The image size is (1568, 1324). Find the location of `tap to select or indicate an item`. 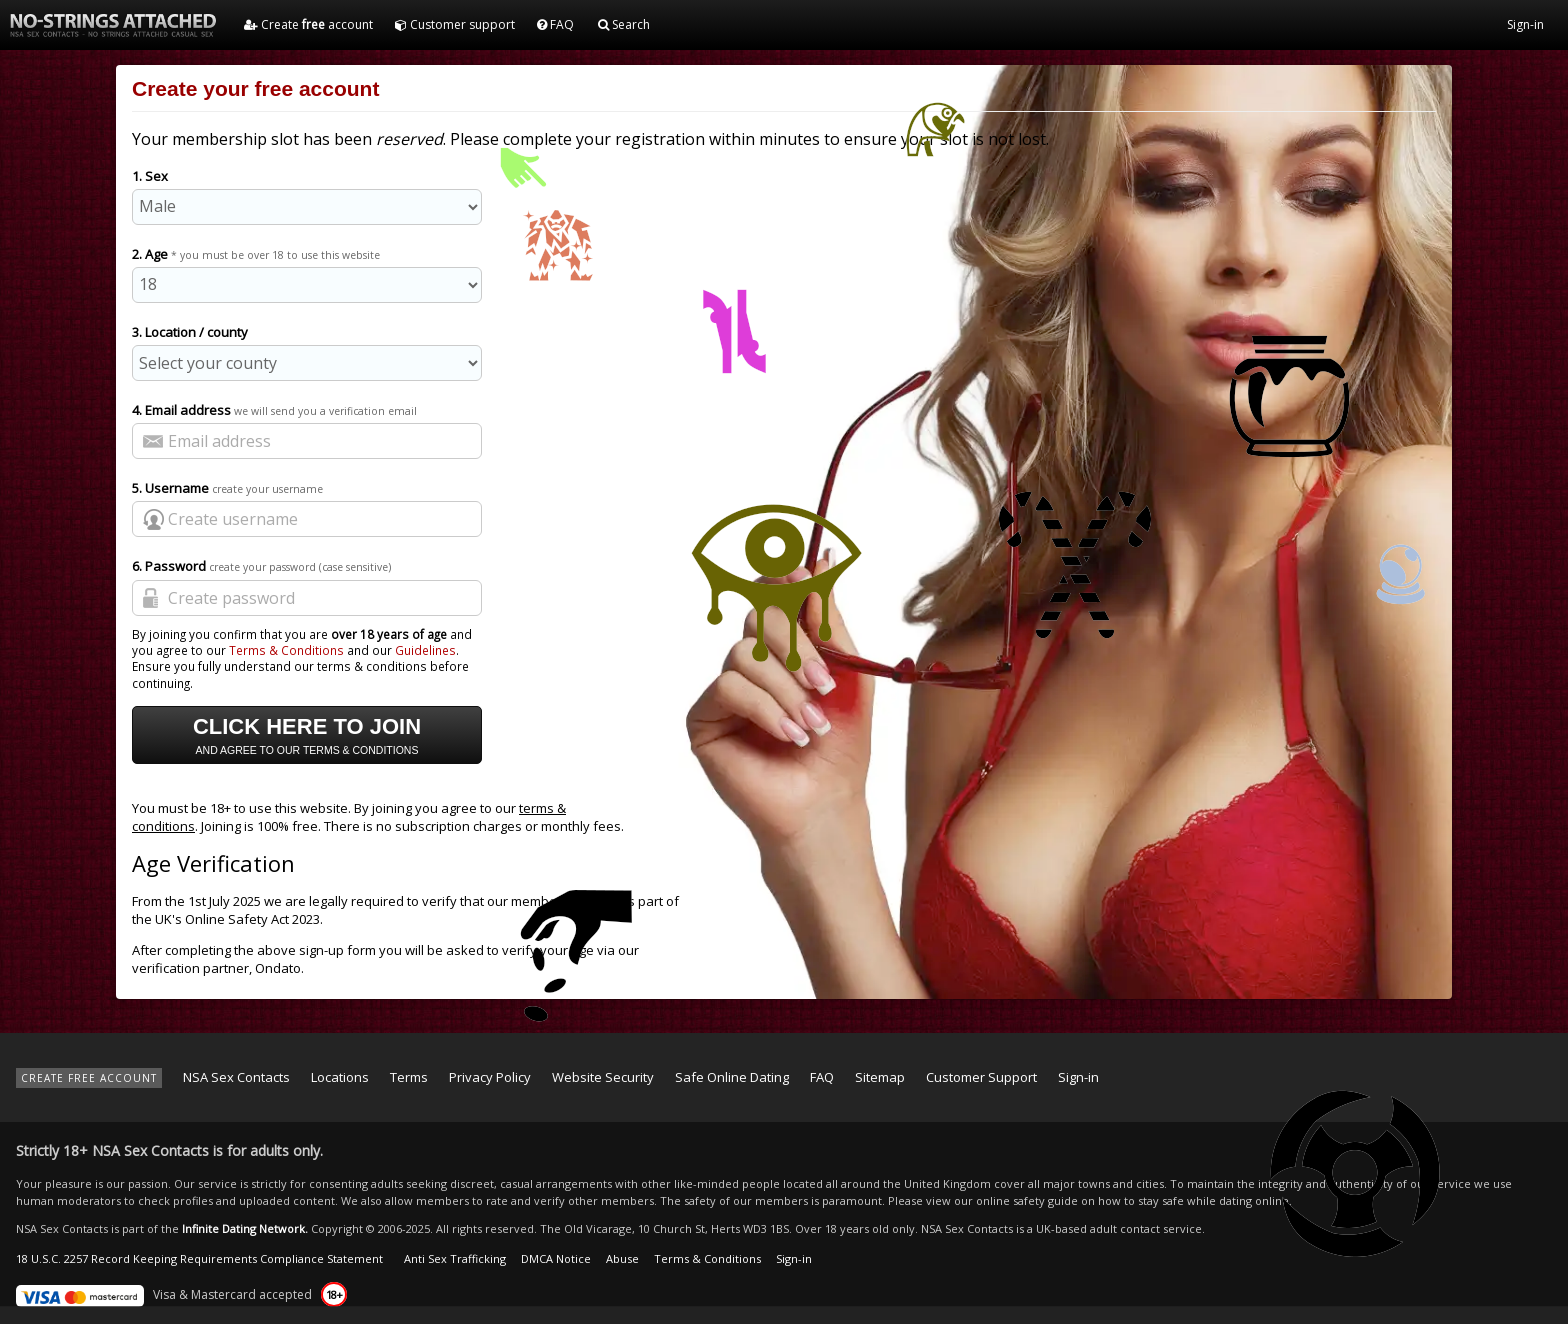

tap to select or indicate an item is located at coordinates (523, 170).